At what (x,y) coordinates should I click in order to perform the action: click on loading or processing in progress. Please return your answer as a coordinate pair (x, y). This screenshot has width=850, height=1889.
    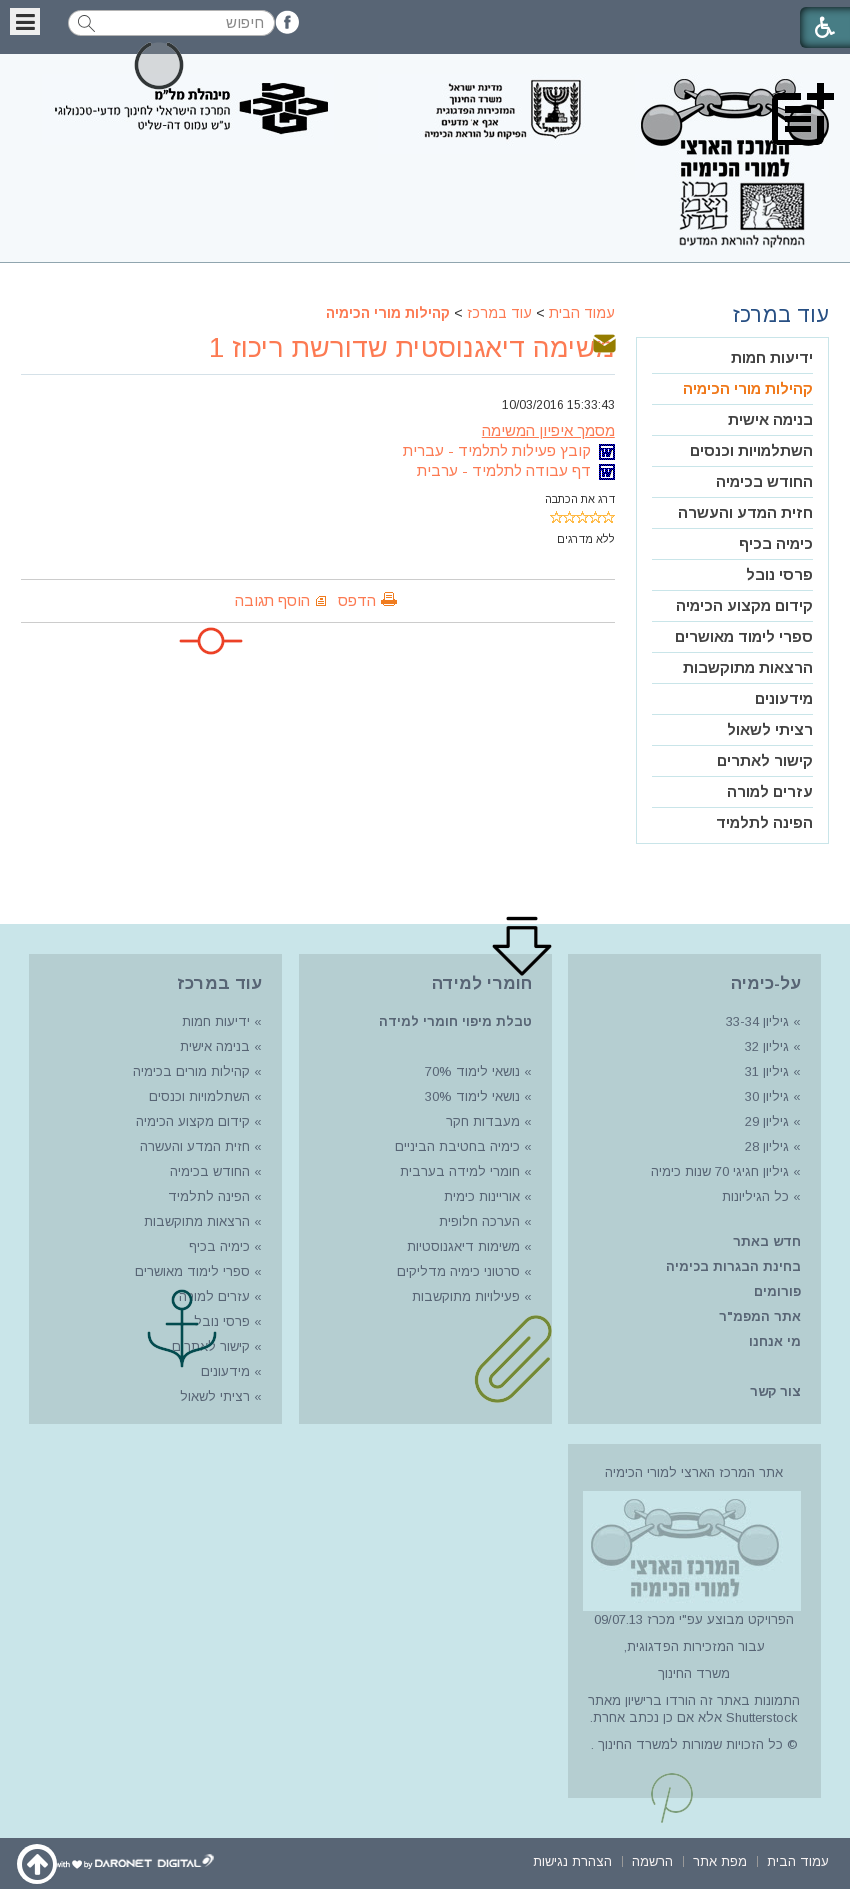
    Looking at the image, I should click on (159, 65).